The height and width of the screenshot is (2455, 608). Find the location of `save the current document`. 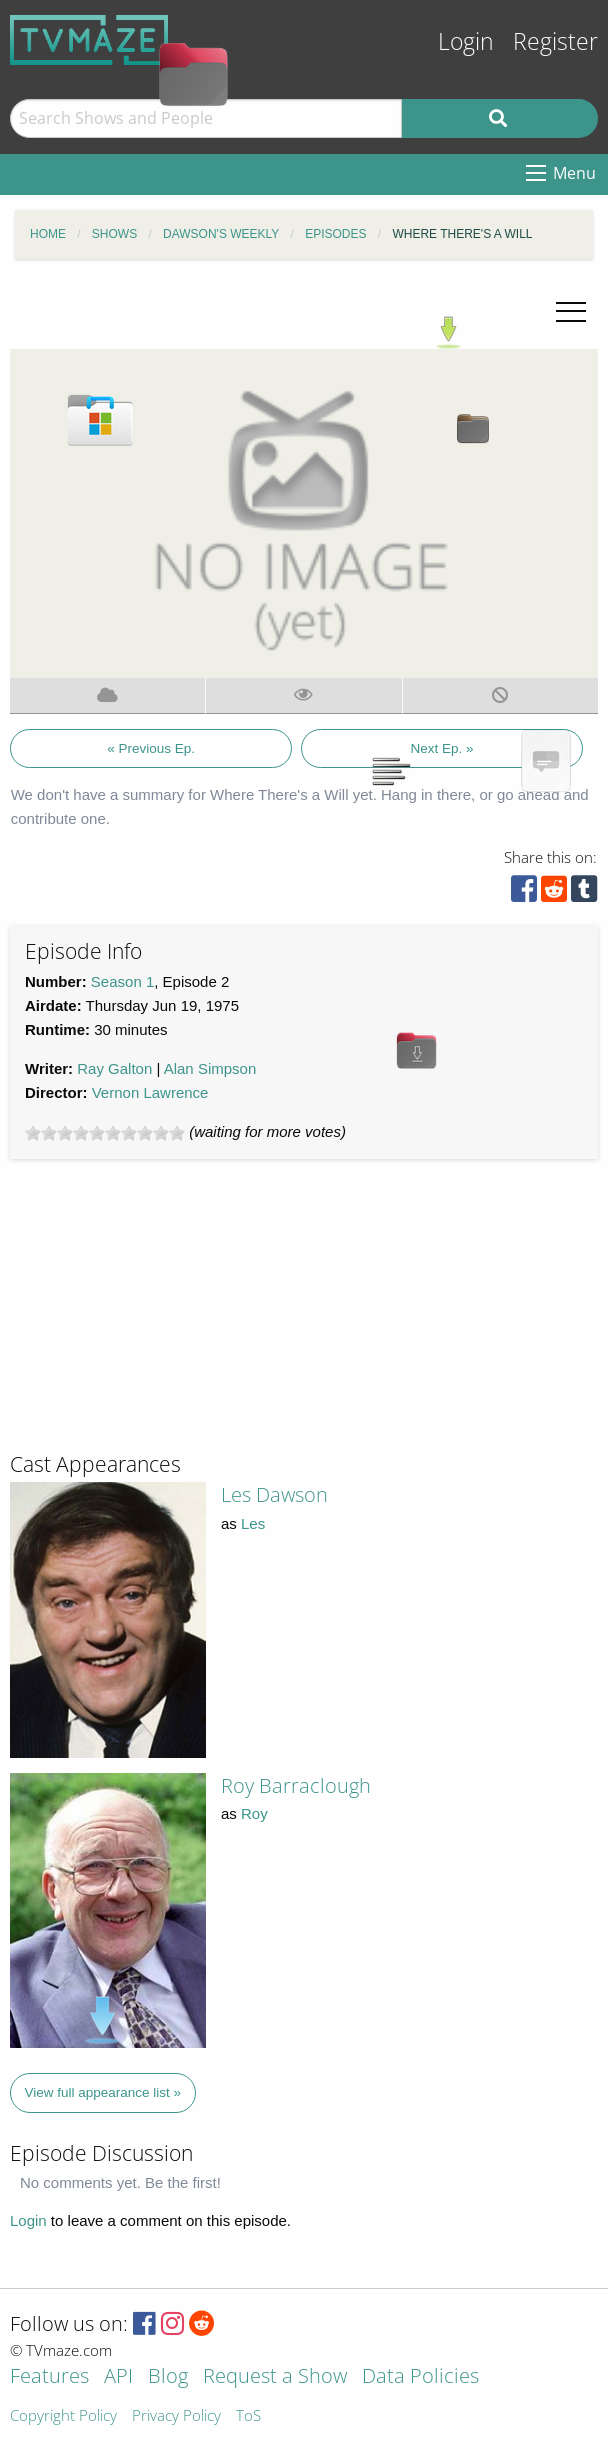

save the current document is located at coordinates (448, 329).